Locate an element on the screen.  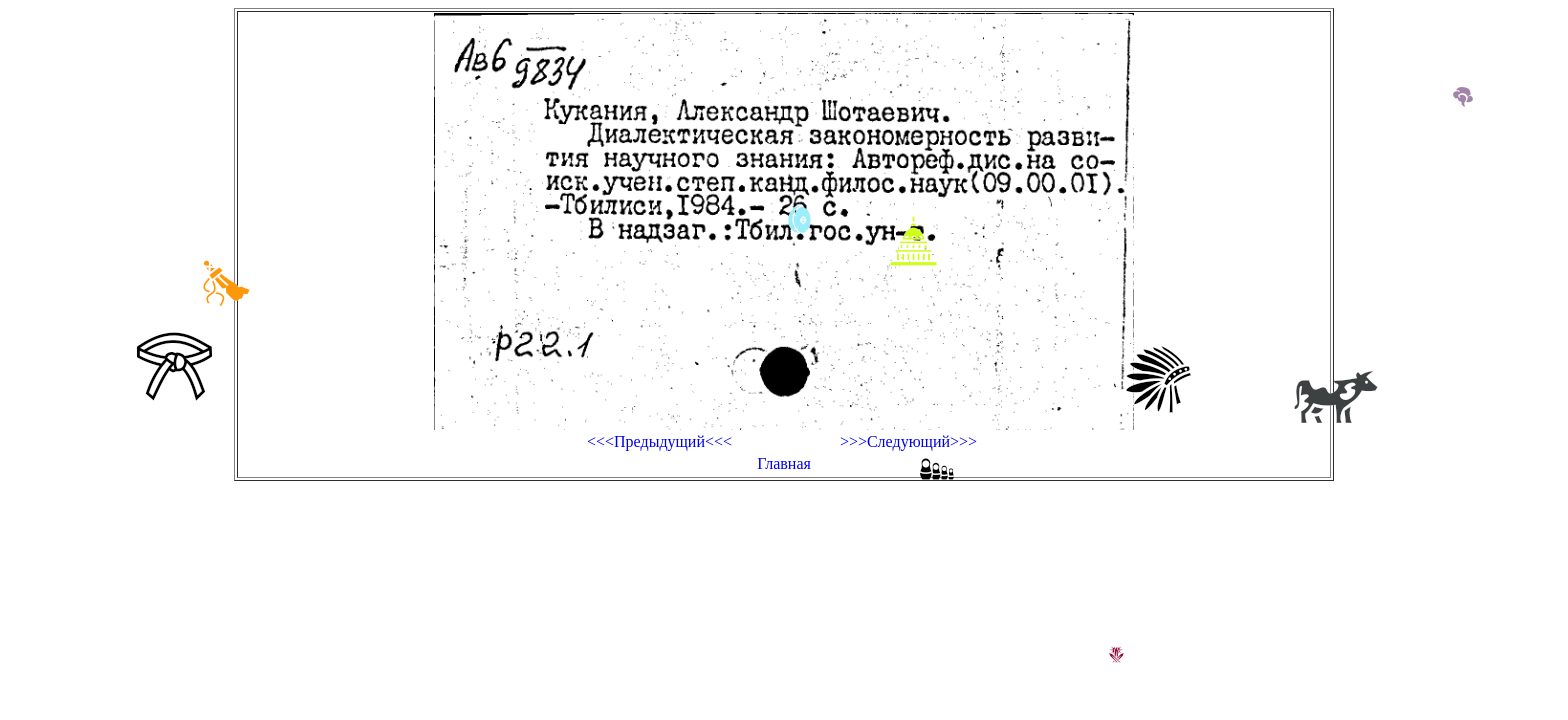
ancient or prehistoric game element is located at coordinates (799, 219).